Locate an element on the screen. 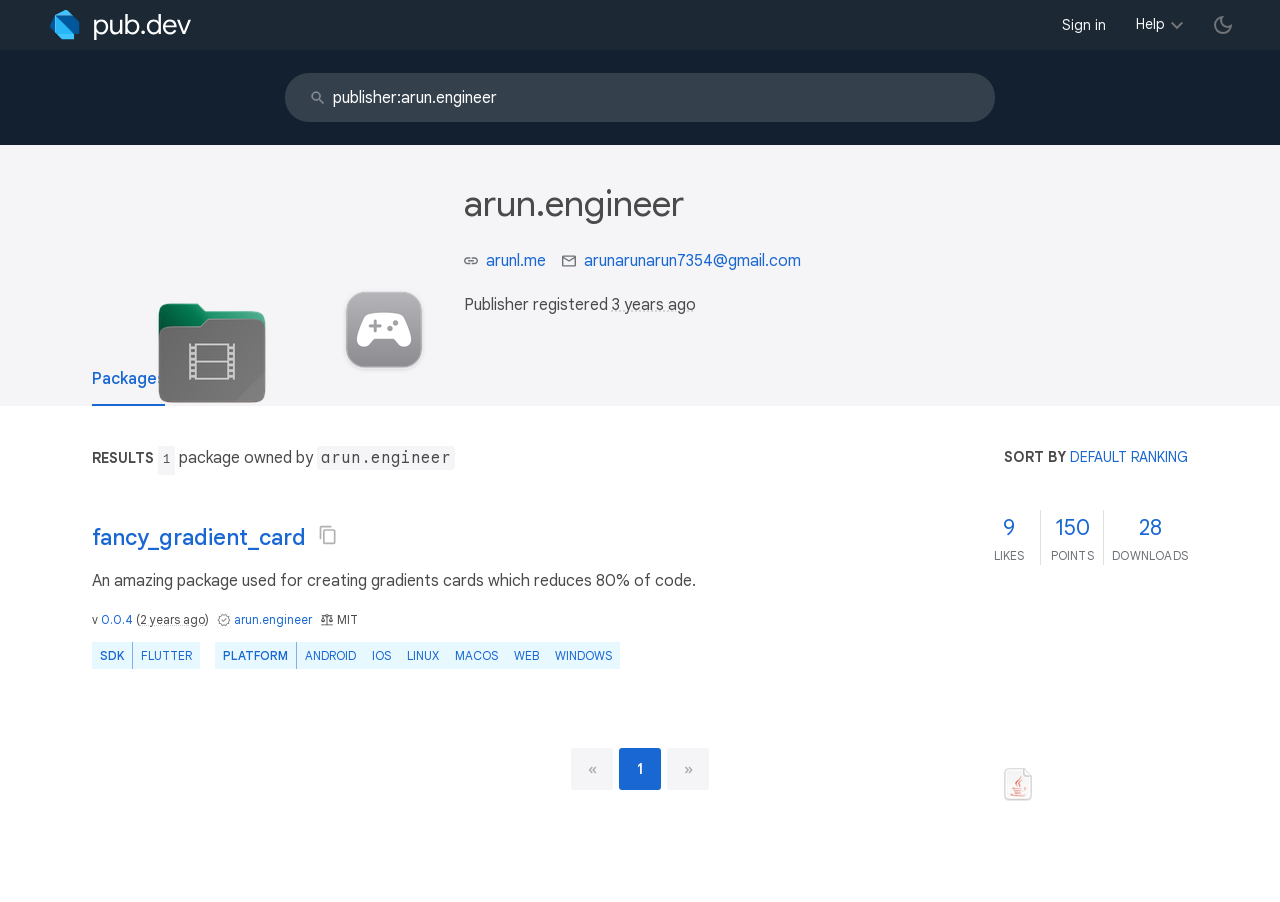 Image resolution: width=1280 pixels, height=902 pixels. access gaming preferences and settings is located at coordinates (384, 331).